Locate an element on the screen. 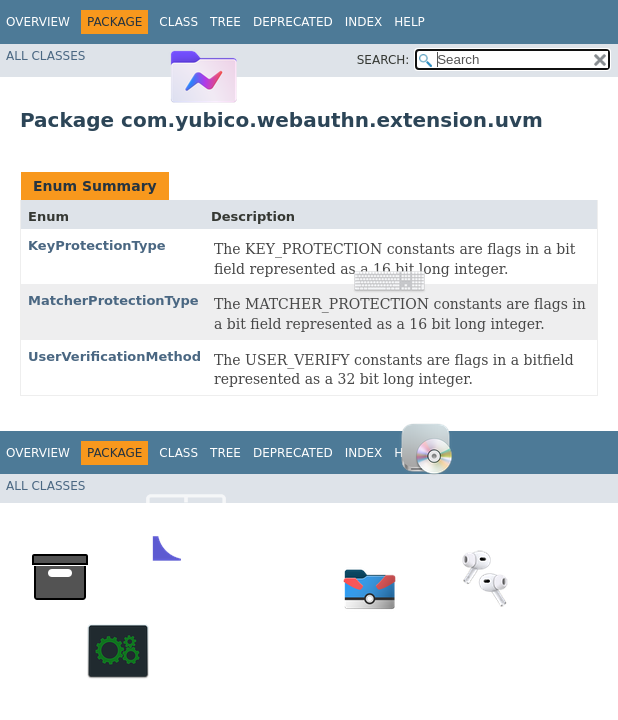 The height and width of the screenshot is (720, 618). connect a wireless keyboard via bluetooth is located at coordinates (389, 280).